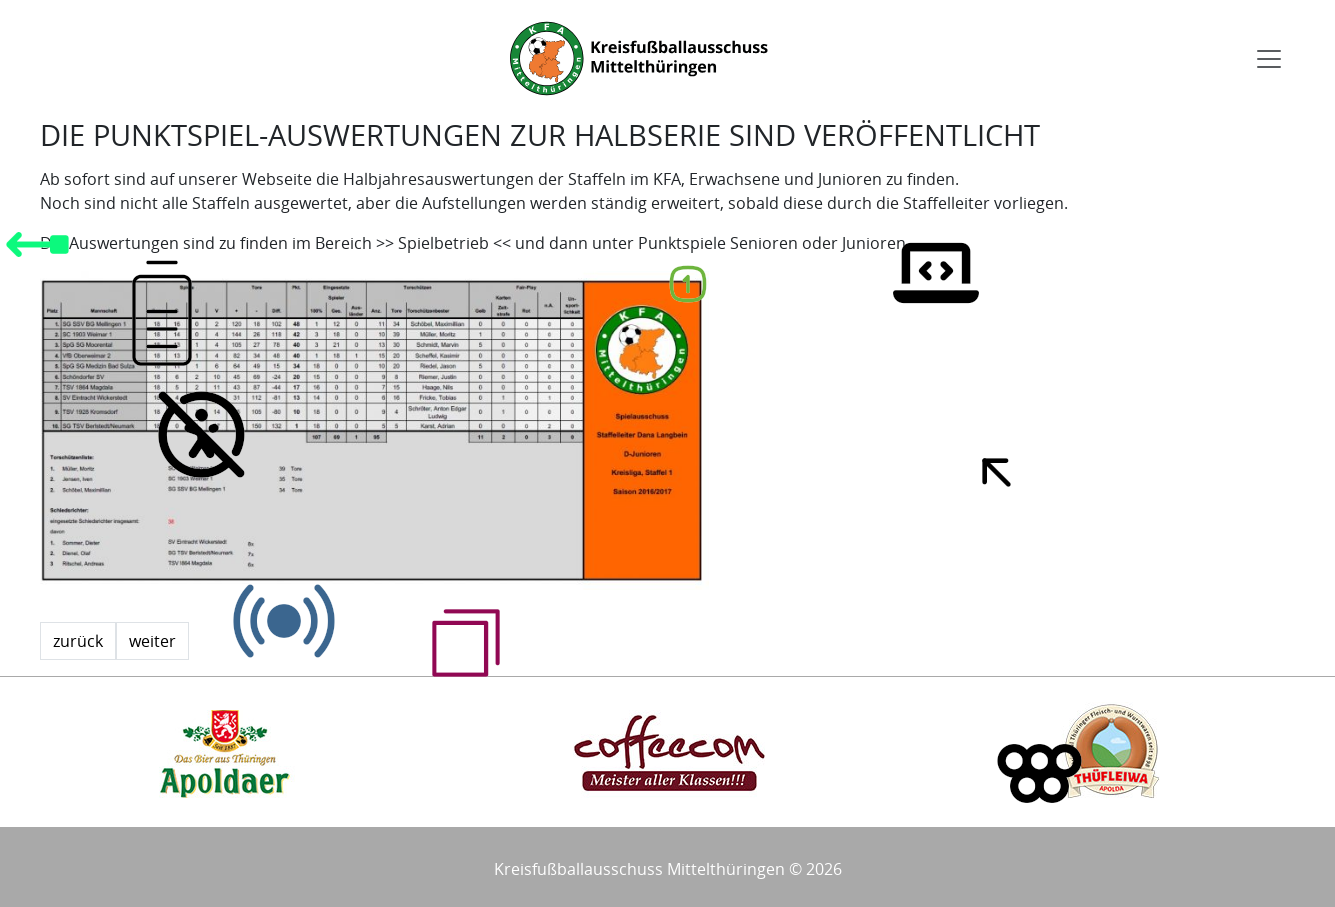 The height and width of the screenshot is (907, 1335). What do you see at coordinates (996, 472) in the screenshot?
I see `navigate back to previous screen` at bounding box center [996, 472].